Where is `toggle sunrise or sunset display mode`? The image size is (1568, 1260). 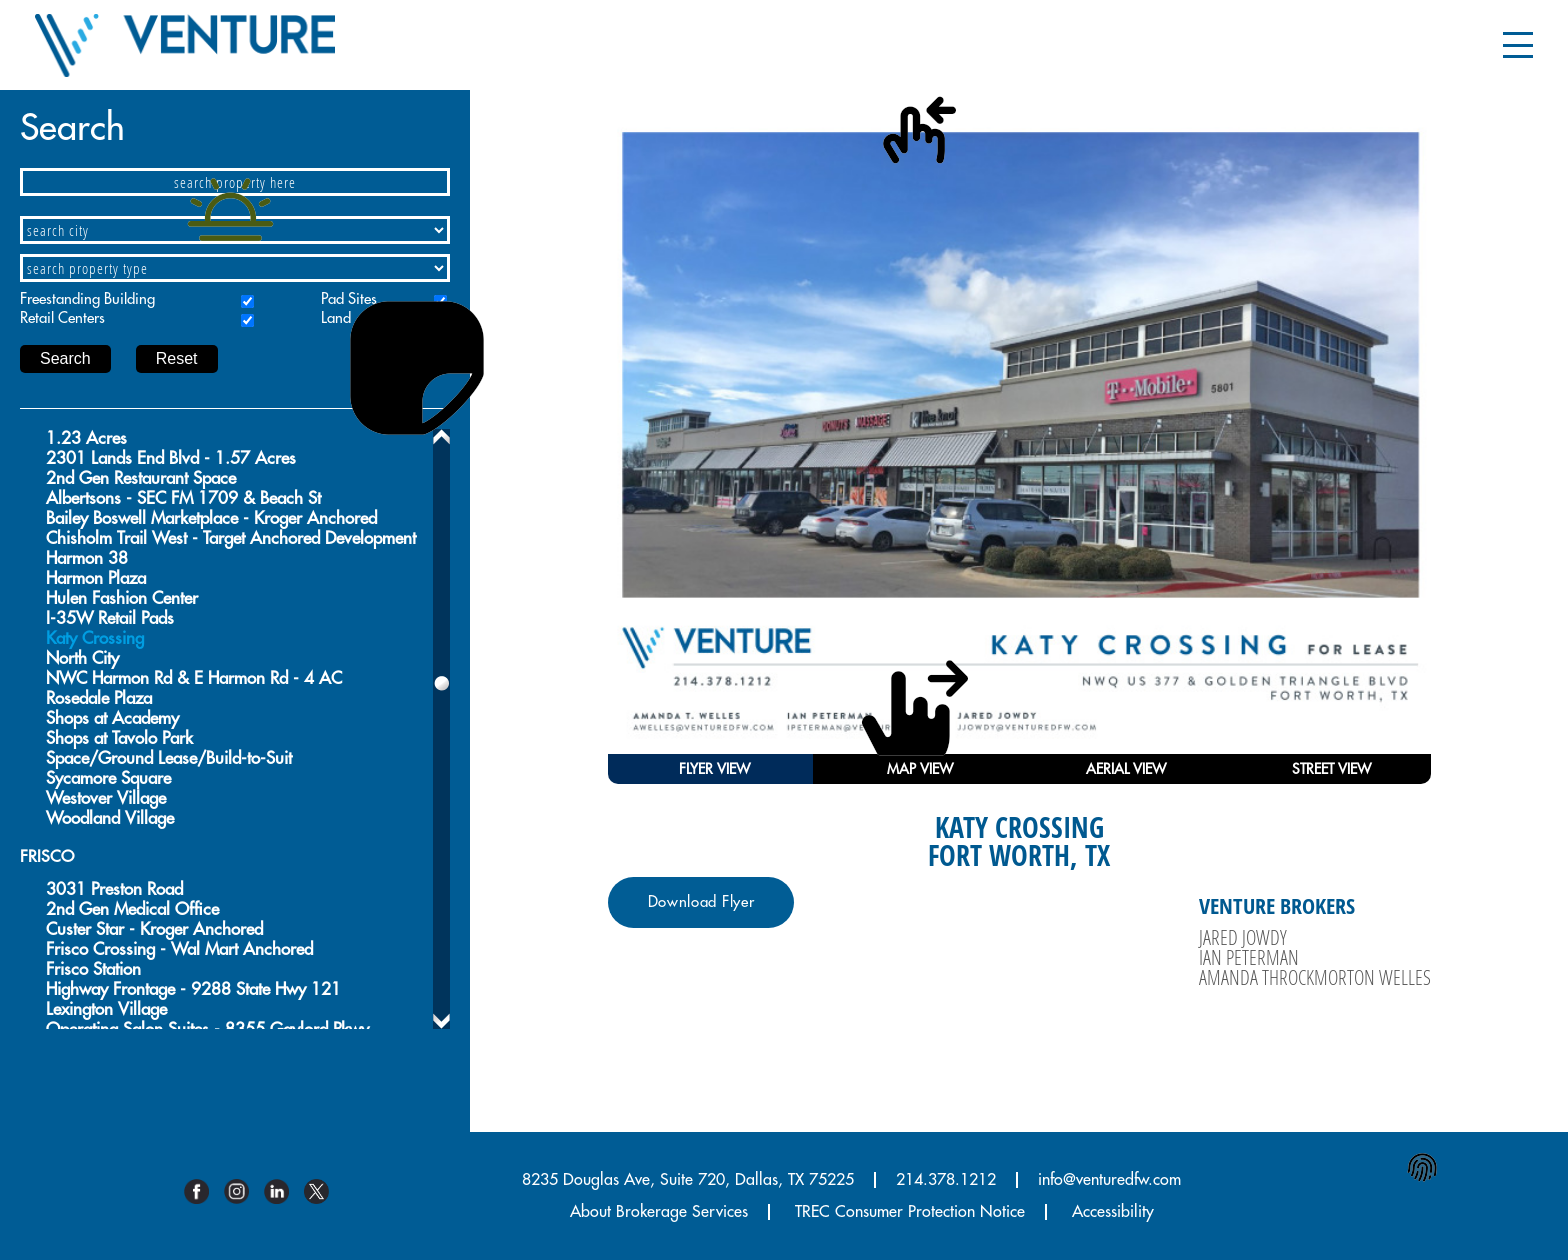 toggle sunrise or sunset display mode is located at coordinates (230, 212).